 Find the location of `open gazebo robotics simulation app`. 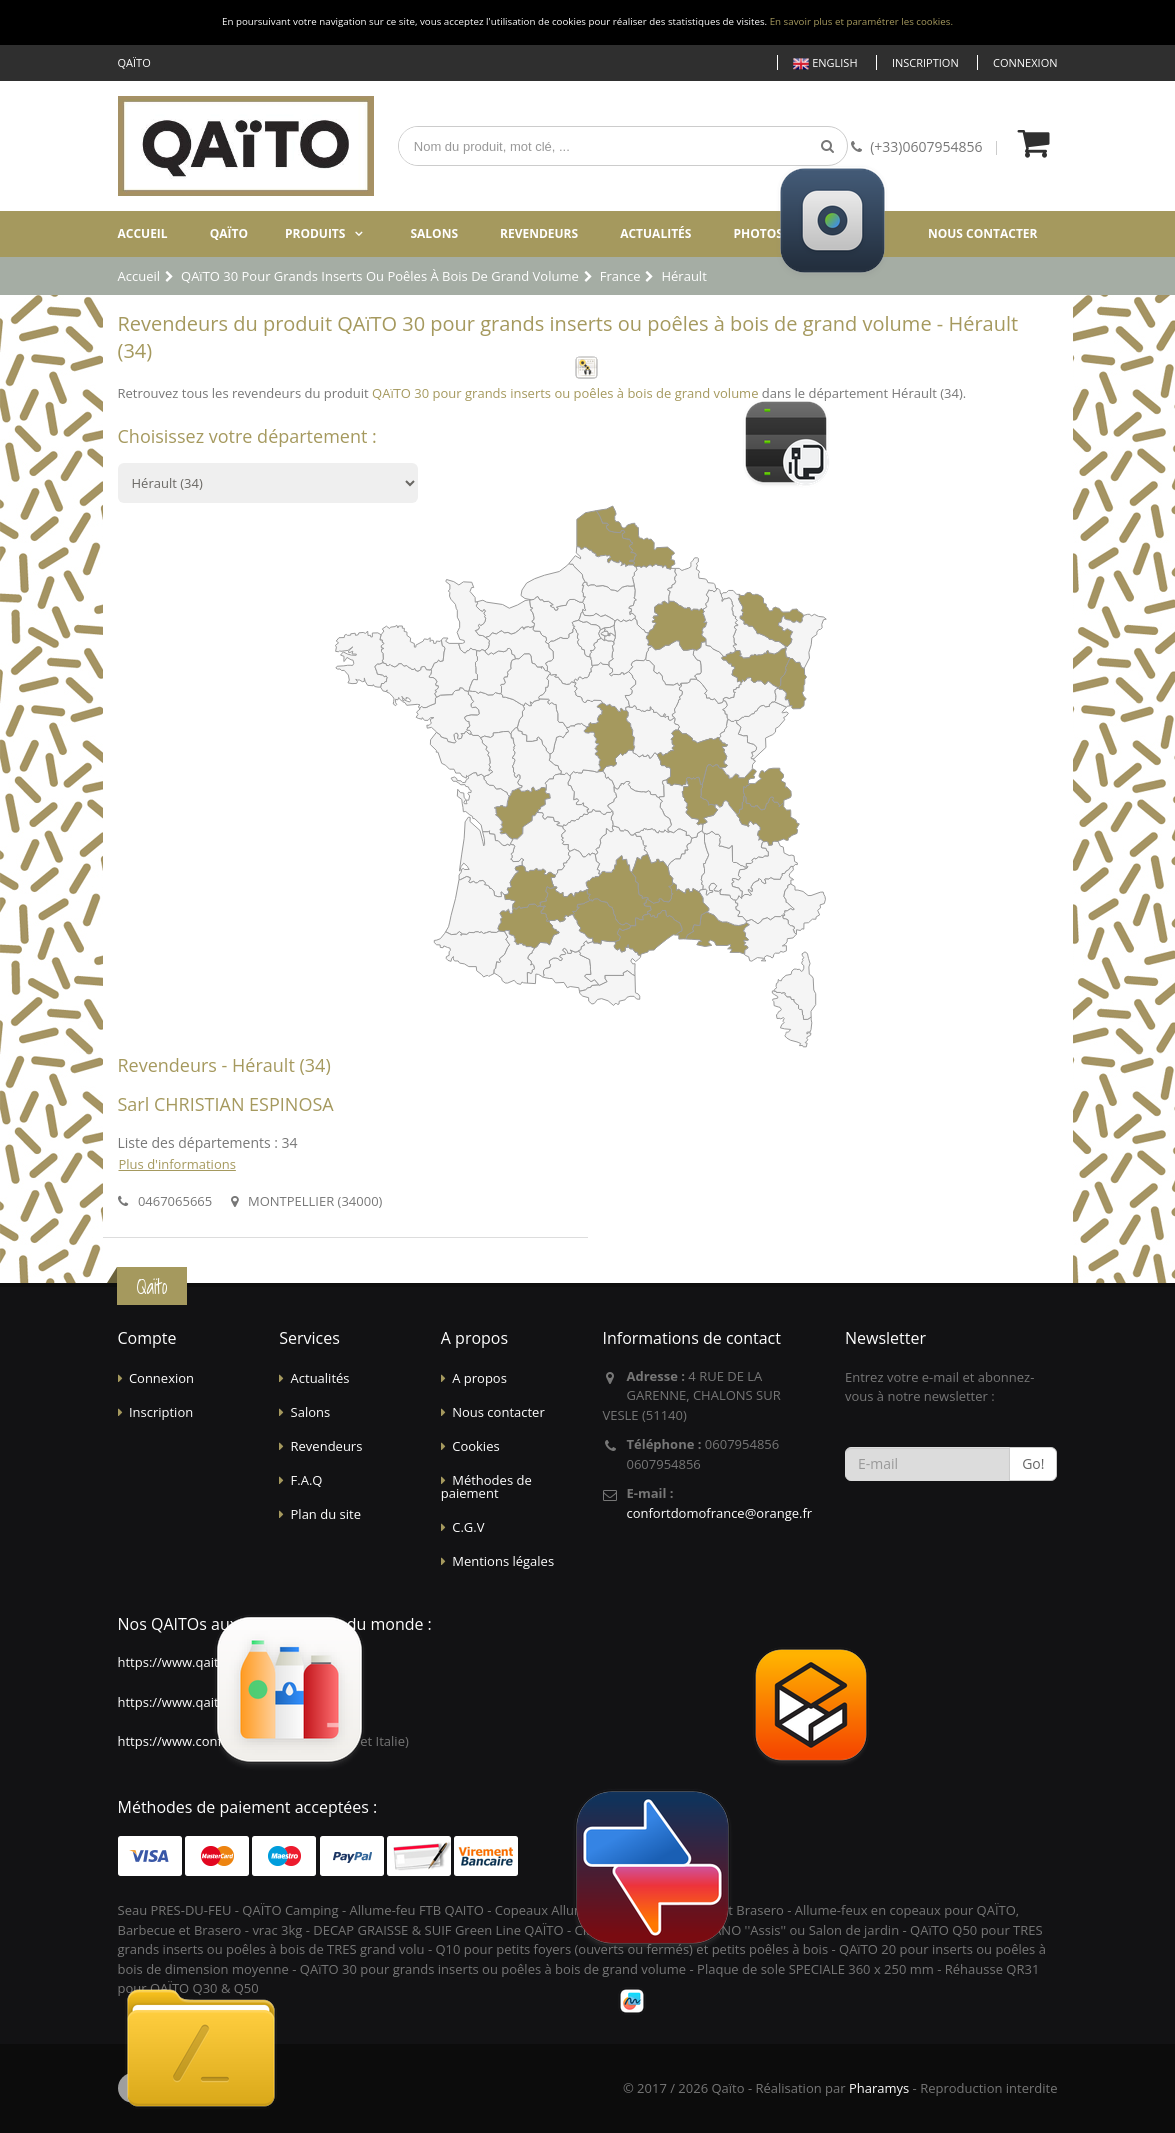

open gazebo robotics simulation app is located at coordinates (811, 1705).